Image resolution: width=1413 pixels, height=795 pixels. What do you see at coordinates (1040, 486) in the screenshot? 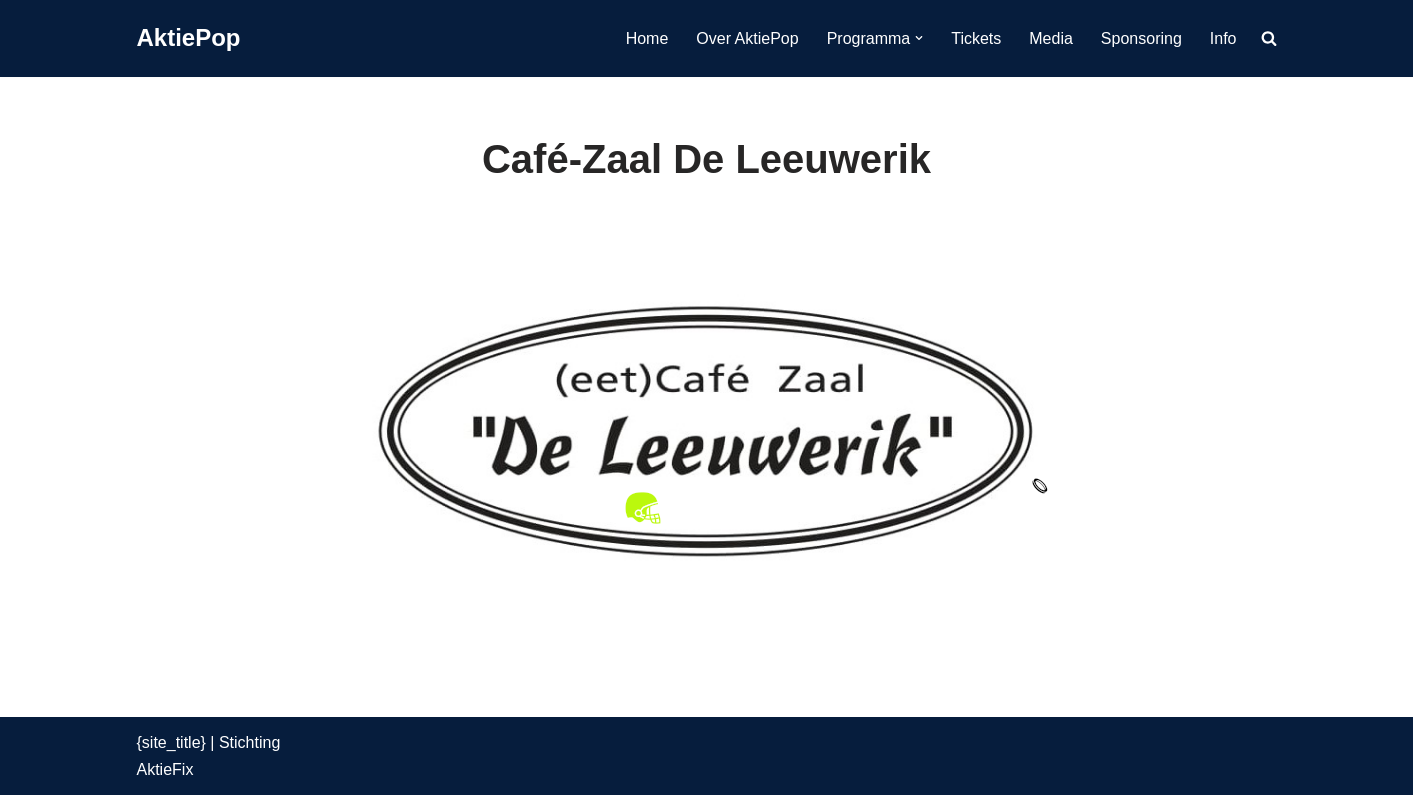
I see `view tire or wheel settings` at bounding box center [1040, 486].